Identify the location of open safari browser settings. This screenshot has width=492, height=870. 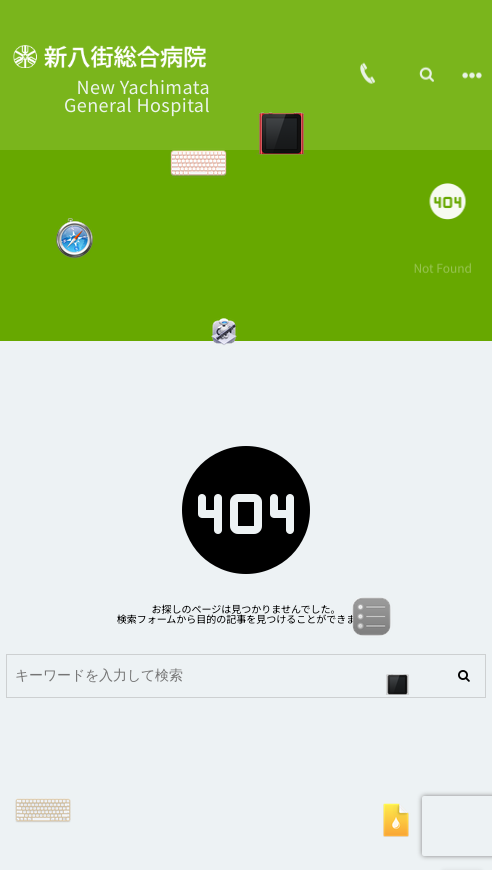
(74, 238).